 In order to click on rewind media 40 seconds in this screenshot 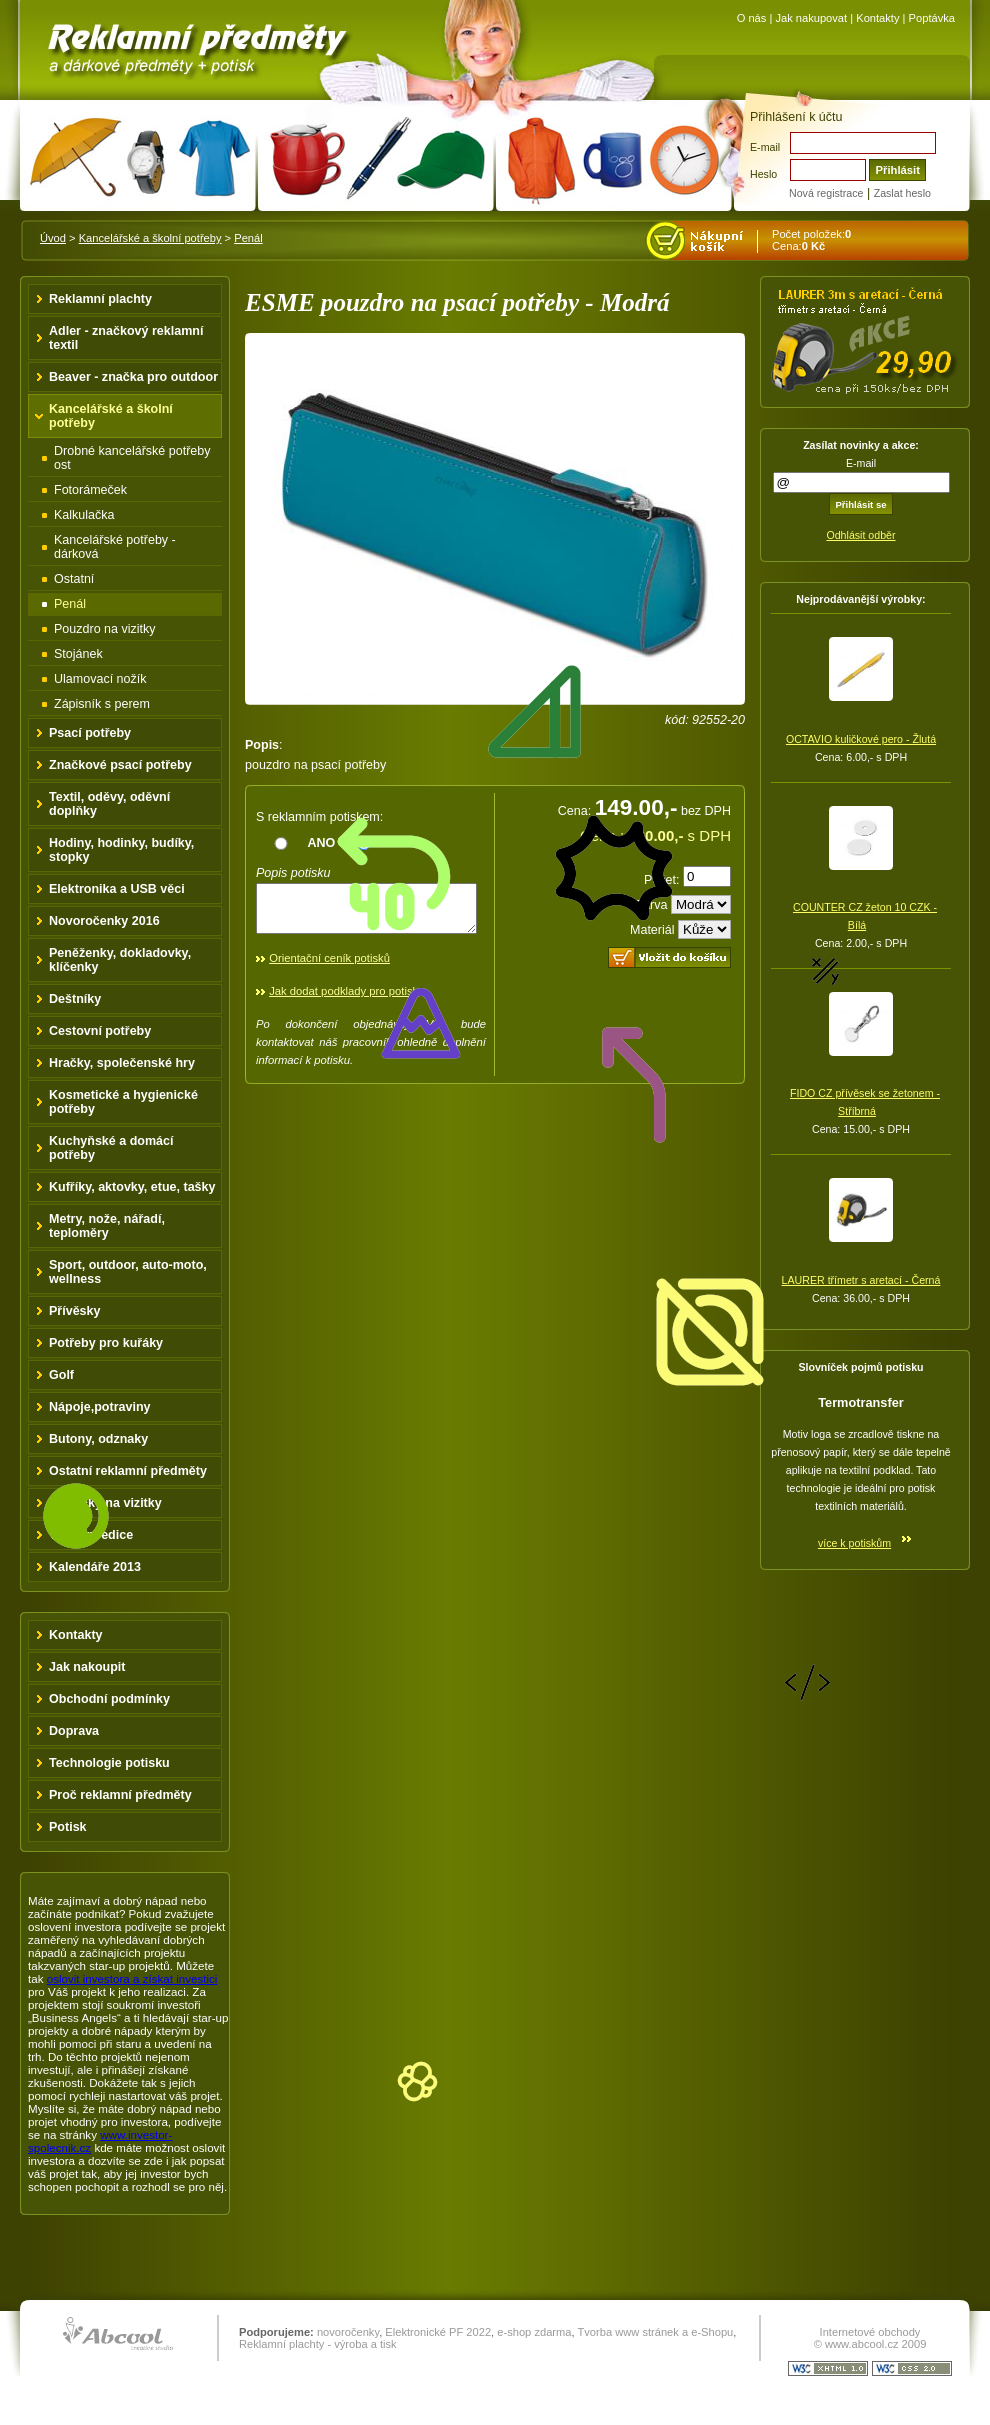, I will do `click(391, 877)`.